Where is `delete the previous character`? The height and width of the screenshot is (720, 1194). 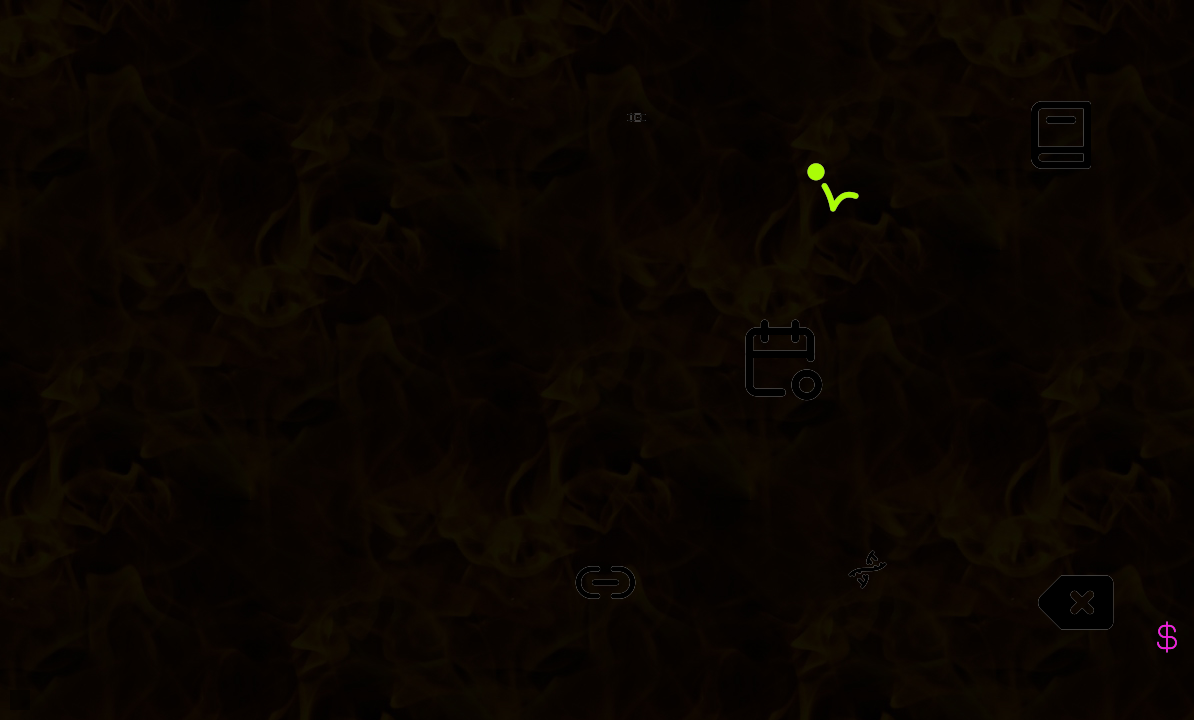 delete the previous character is located at coordinates (1074, 602).